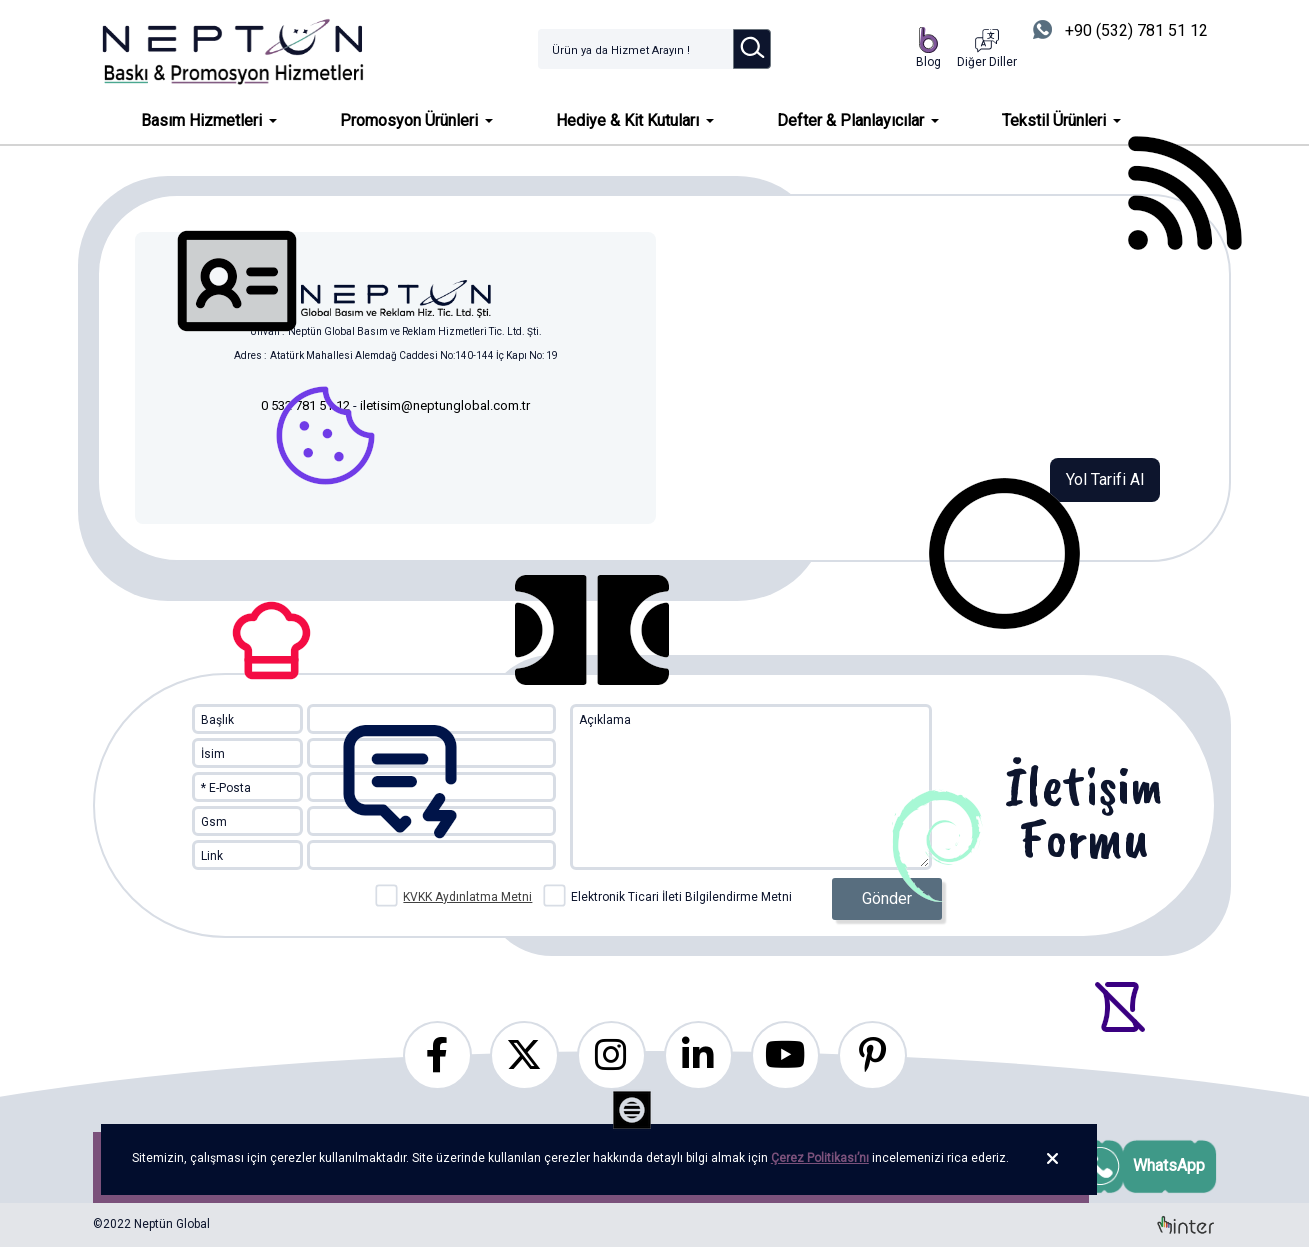 Image resolution: width=1309 pixels, height=1247 pixels. I want to click on send a quick reply, so click(400, 776).